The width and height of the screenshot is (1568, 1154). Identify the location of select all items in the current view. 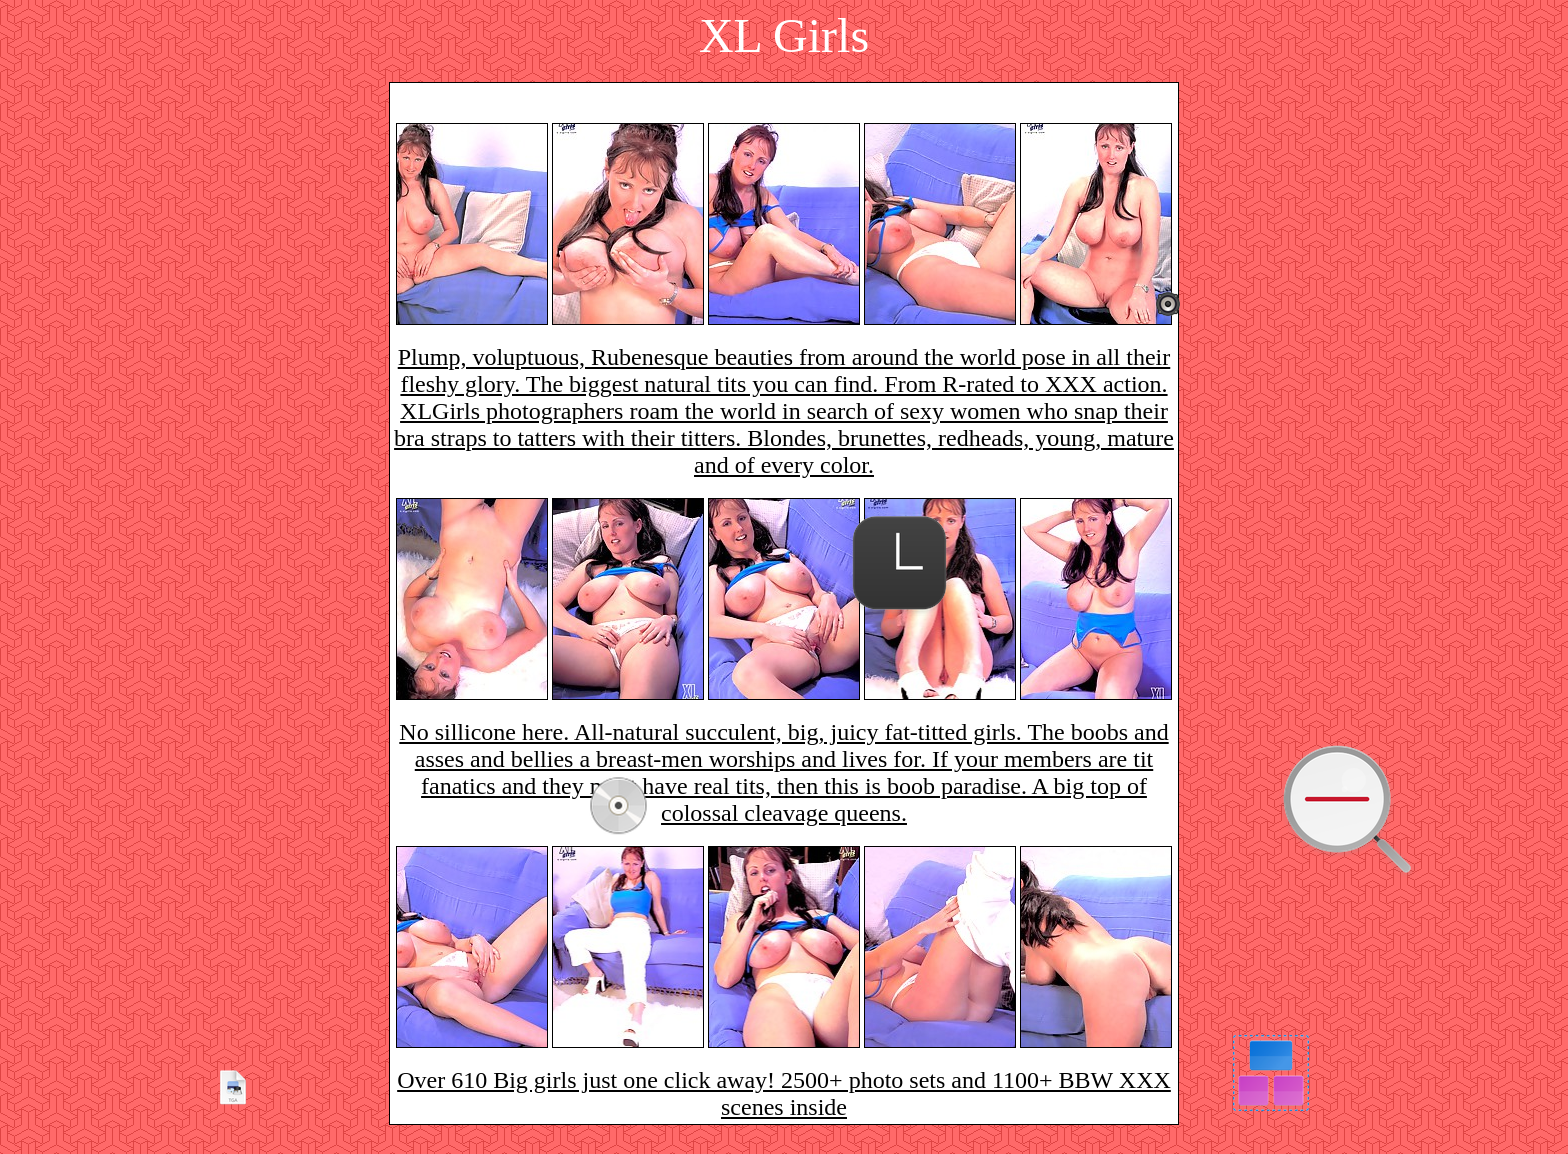
(1271, 1073).